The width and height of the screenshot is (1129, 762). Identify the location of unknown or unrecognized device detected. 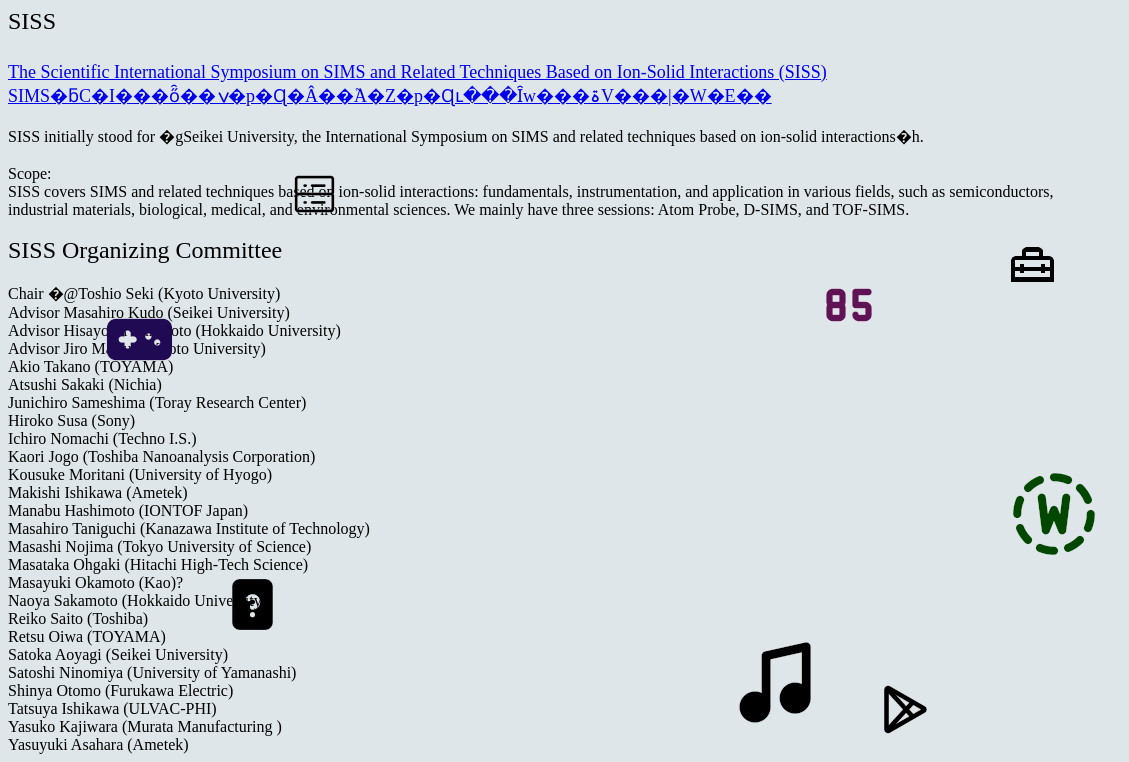
(252, 604).